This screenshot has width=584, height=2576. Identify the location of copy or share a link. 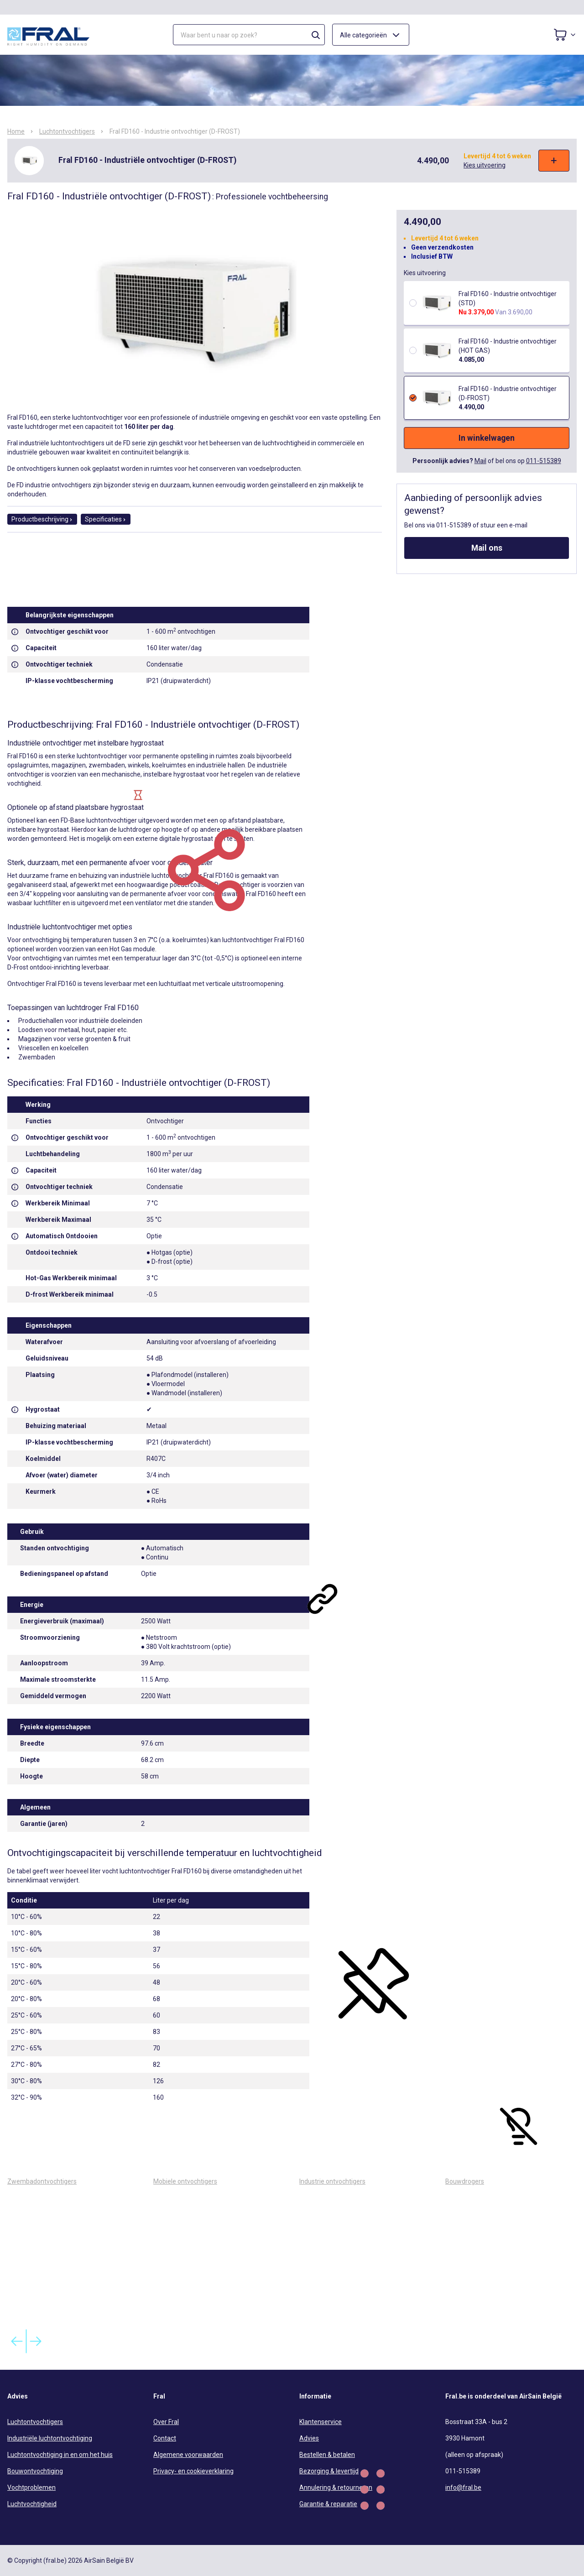
(322, 1599).